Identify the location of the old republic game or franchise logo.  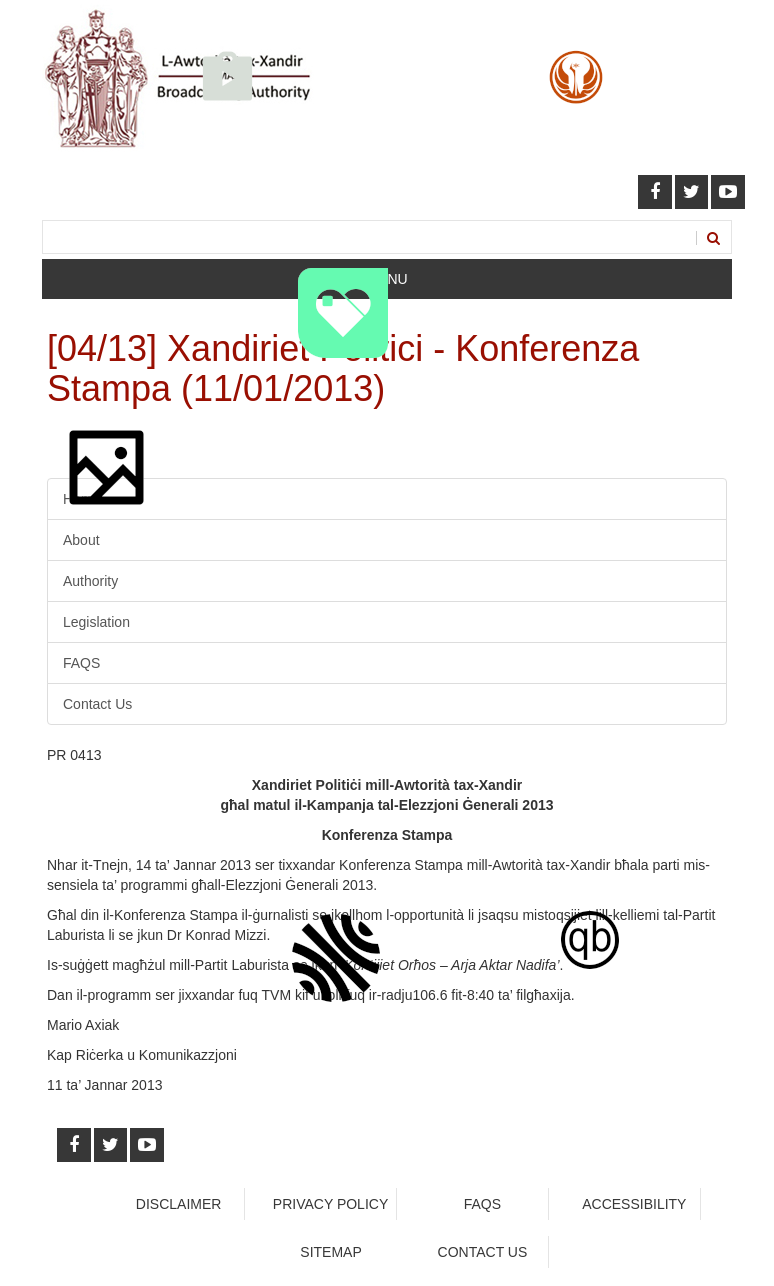
(576, 77).